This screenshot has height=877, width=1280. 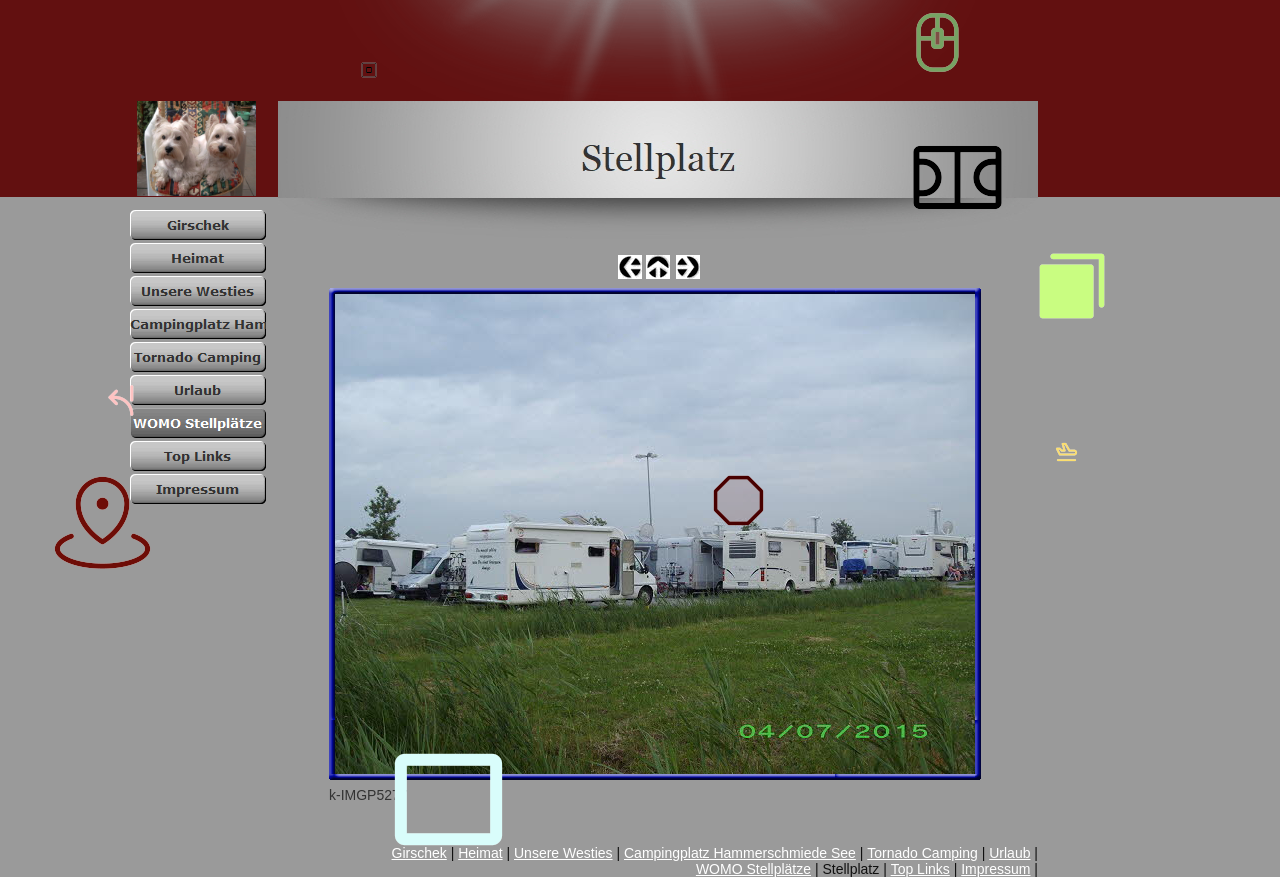 I want to click on square payment services logo, so click(x=369, y=70).